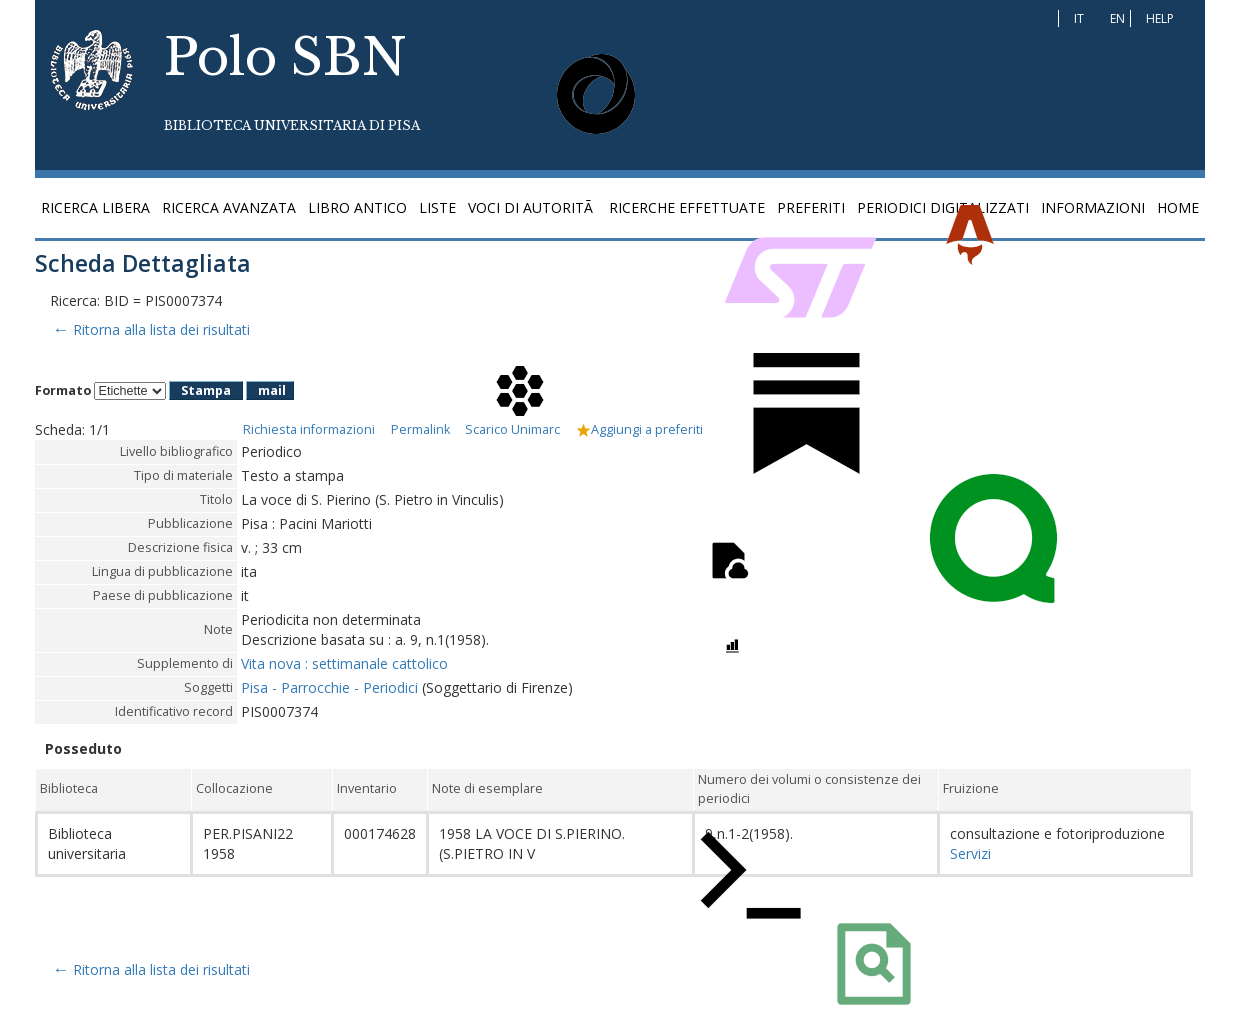 The width and height of the screenshot is (1239, 1017). What do you see at coordinates (970, 235) in the screenshot?
I see `astro web framework logo` at bounding box center [970, 235].